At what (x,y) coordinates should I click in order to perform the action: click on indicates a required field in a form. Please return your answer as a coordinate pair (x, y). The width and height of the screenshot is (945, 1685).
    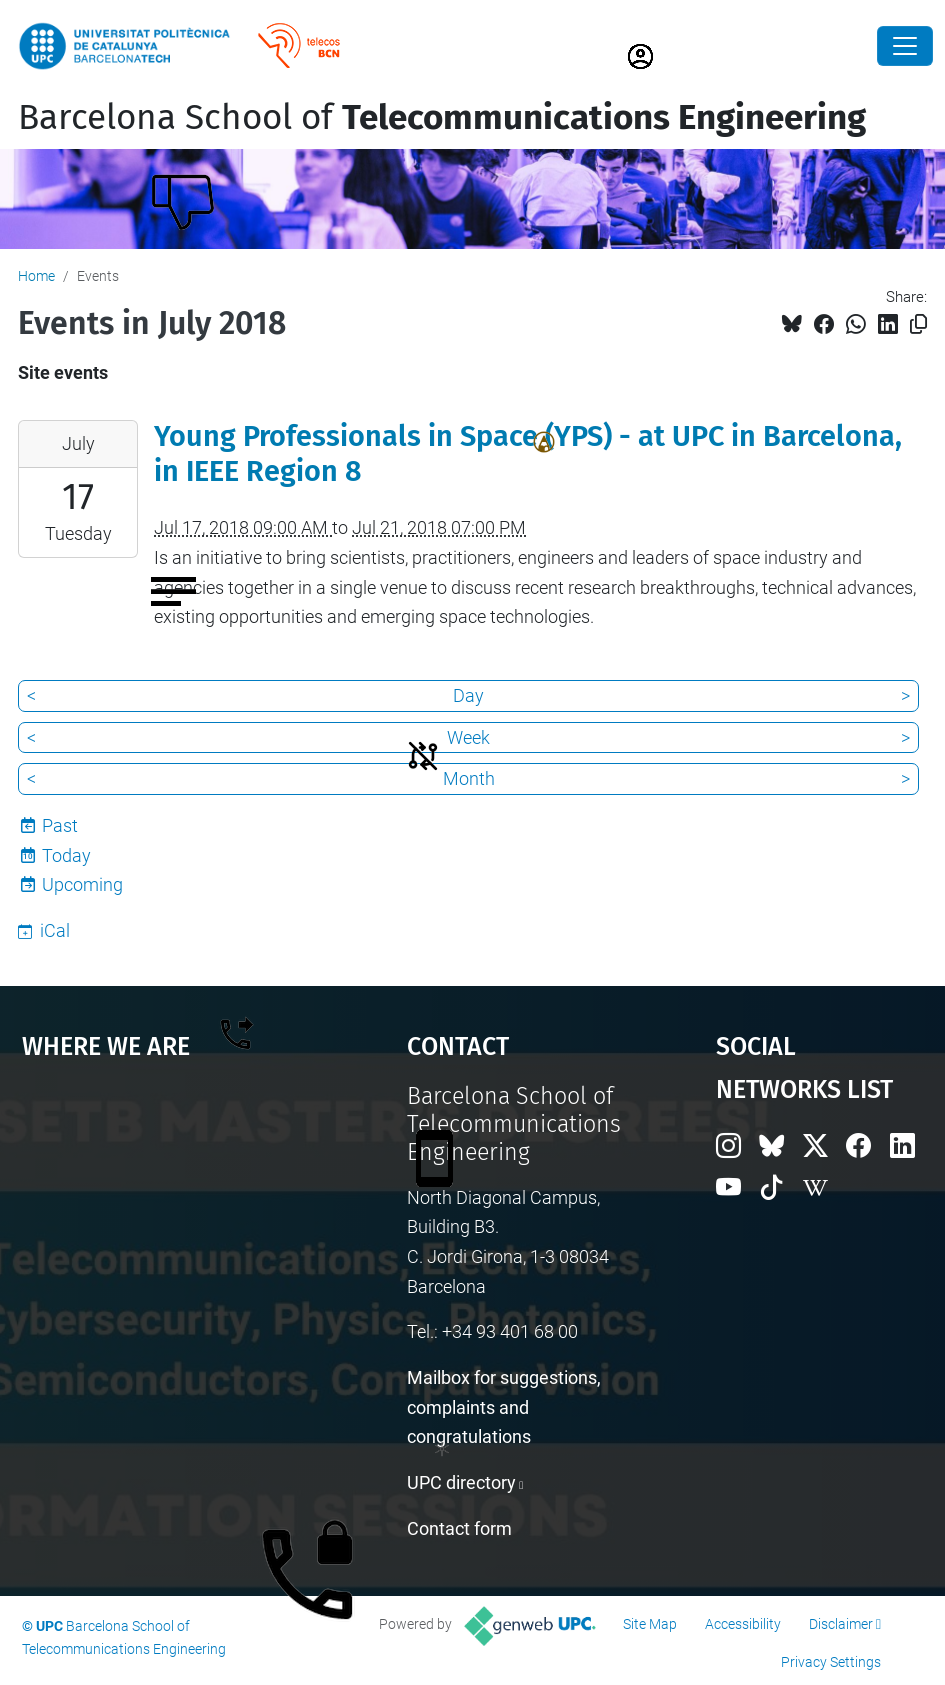
    Looking at the image, I should click on (442, 1449).